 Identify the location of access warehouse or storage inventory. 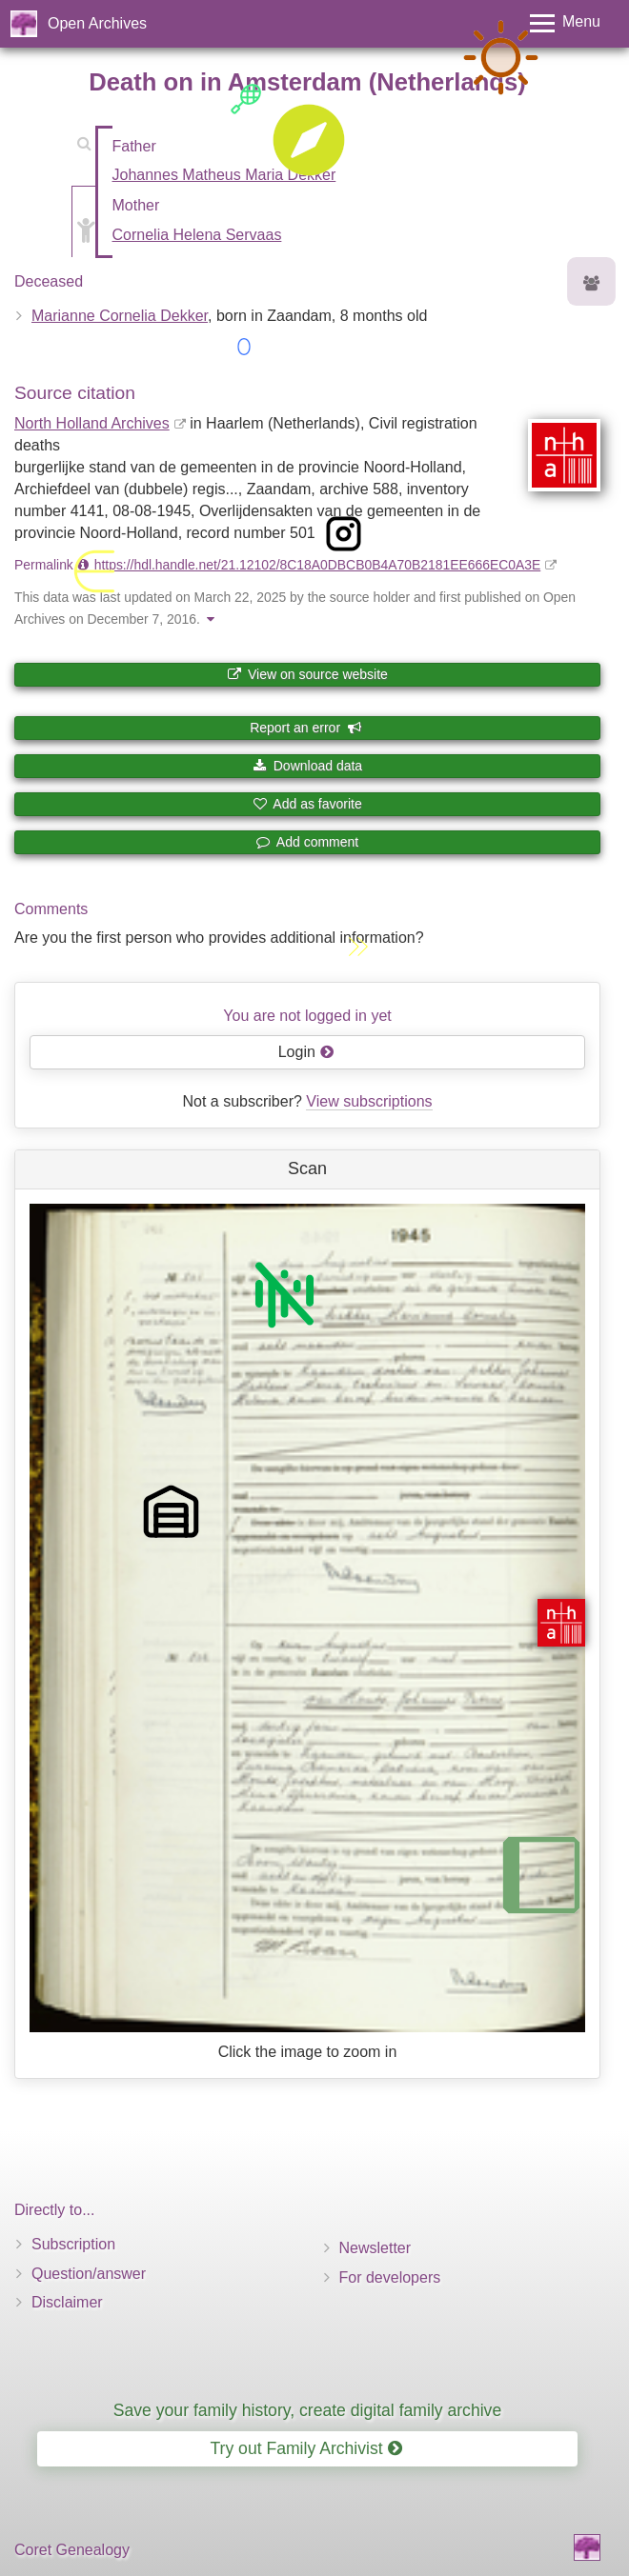
(171, 1512).